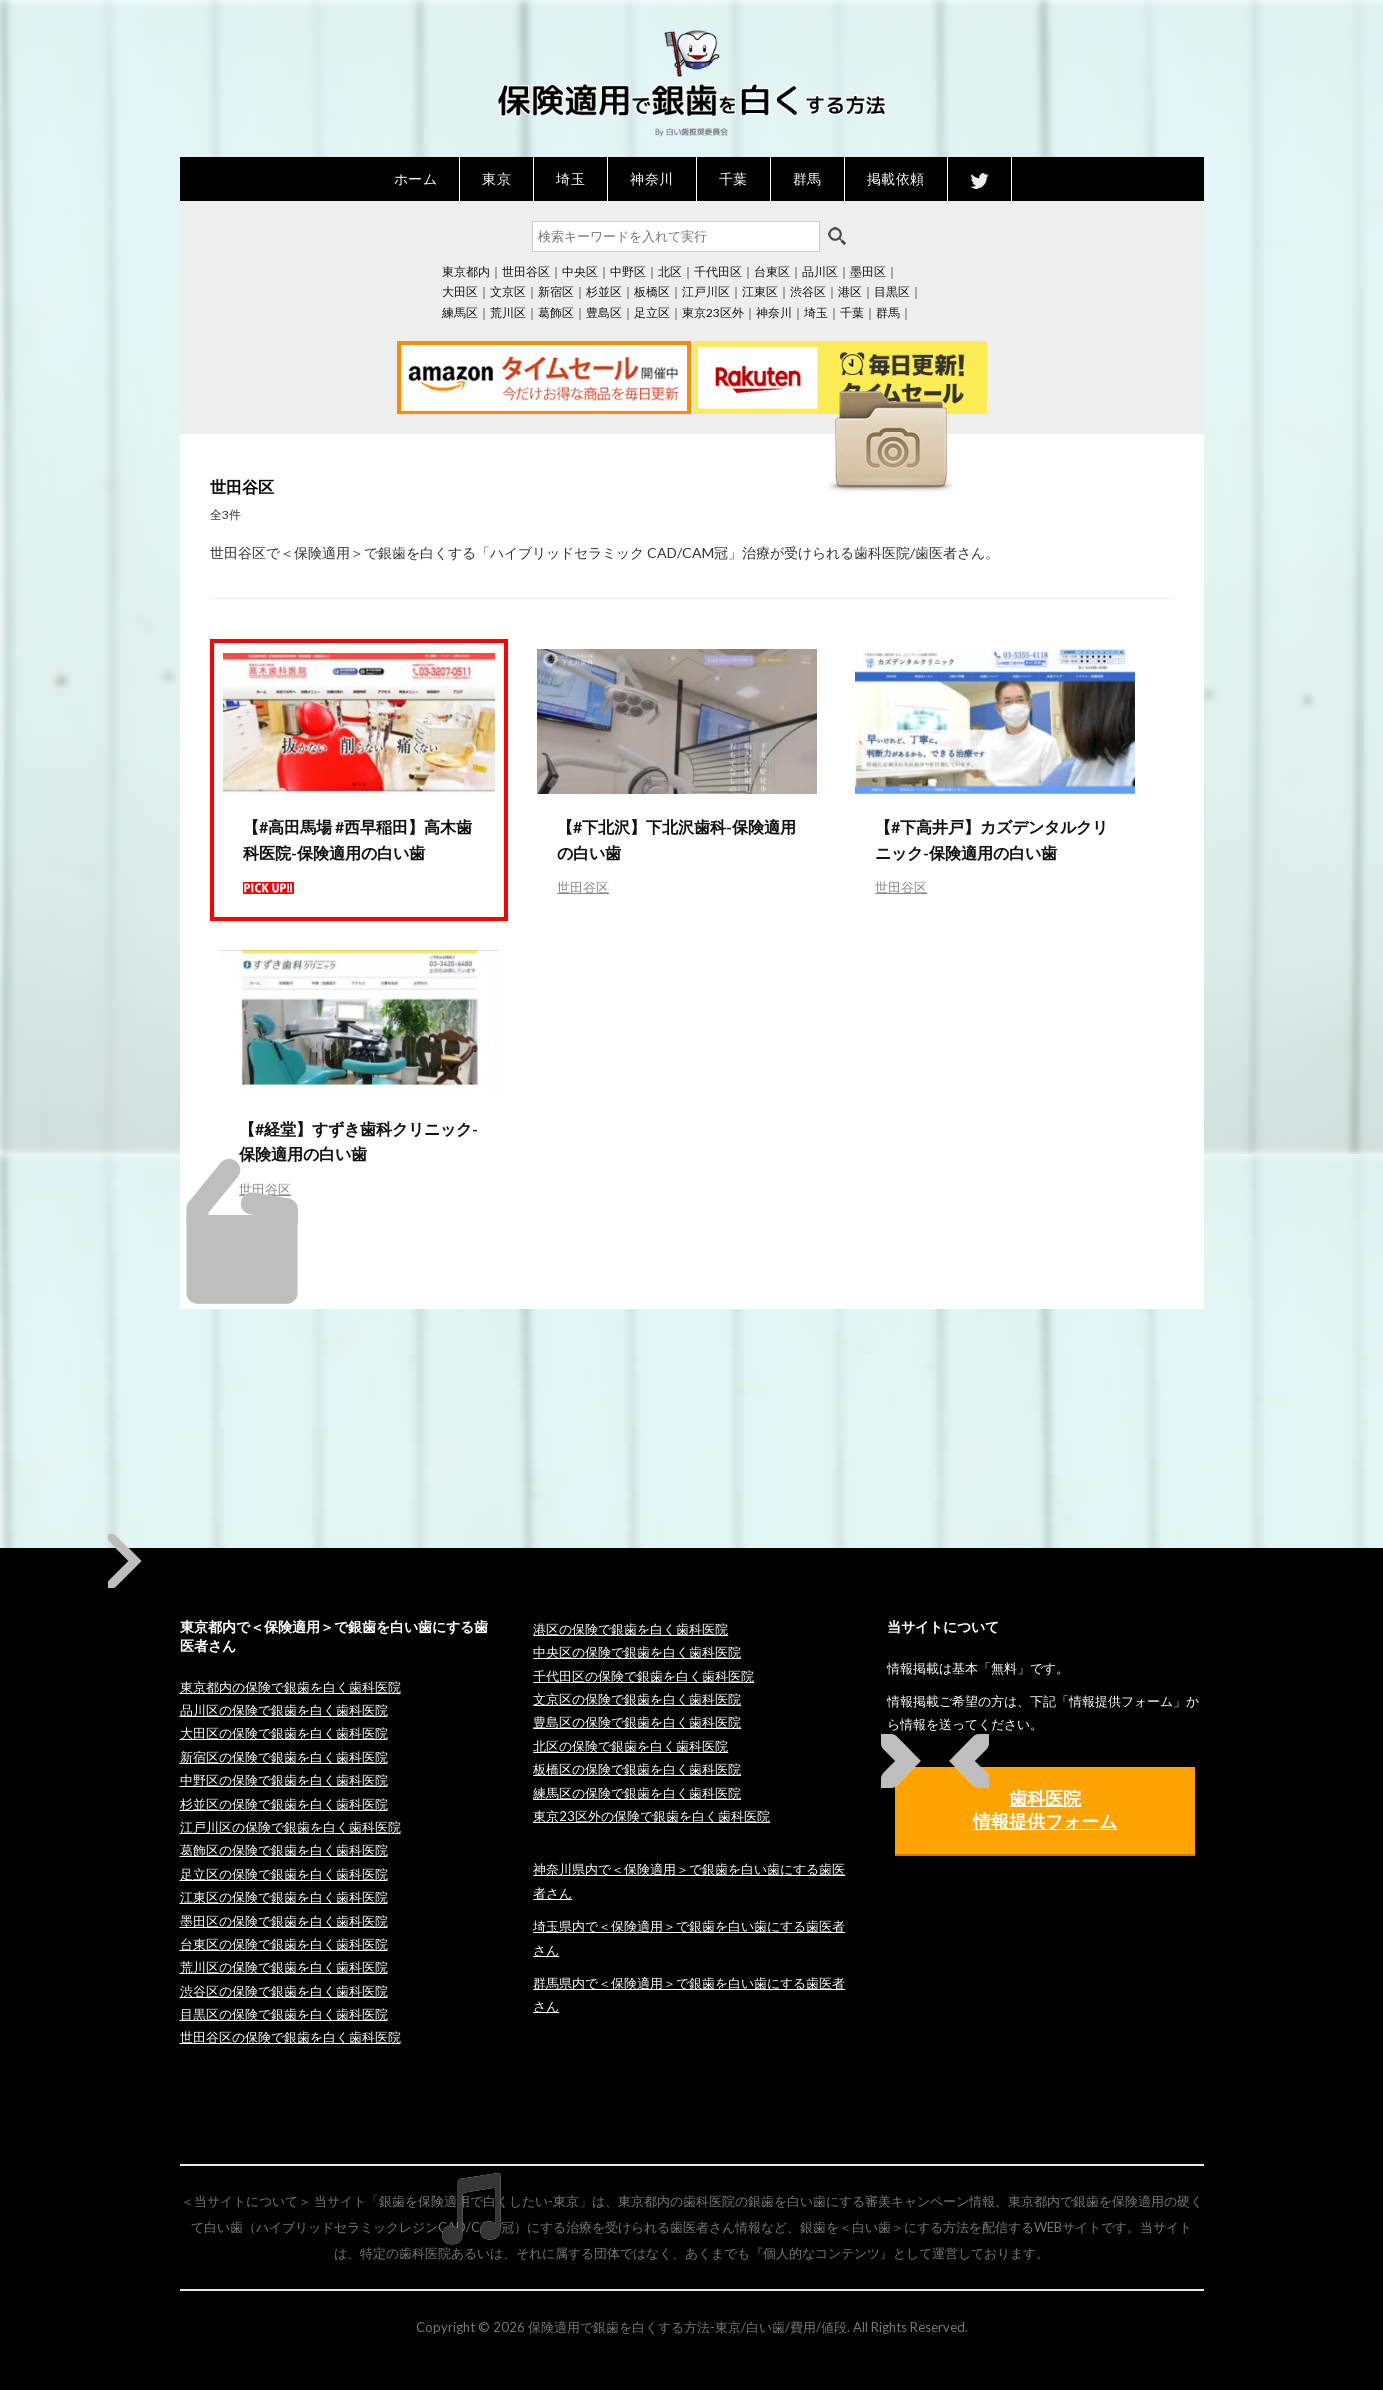  What do you see at coordinates (935, 1761) in the screenshot?
I see `select content between two points` at bounding box center [935, 1761].